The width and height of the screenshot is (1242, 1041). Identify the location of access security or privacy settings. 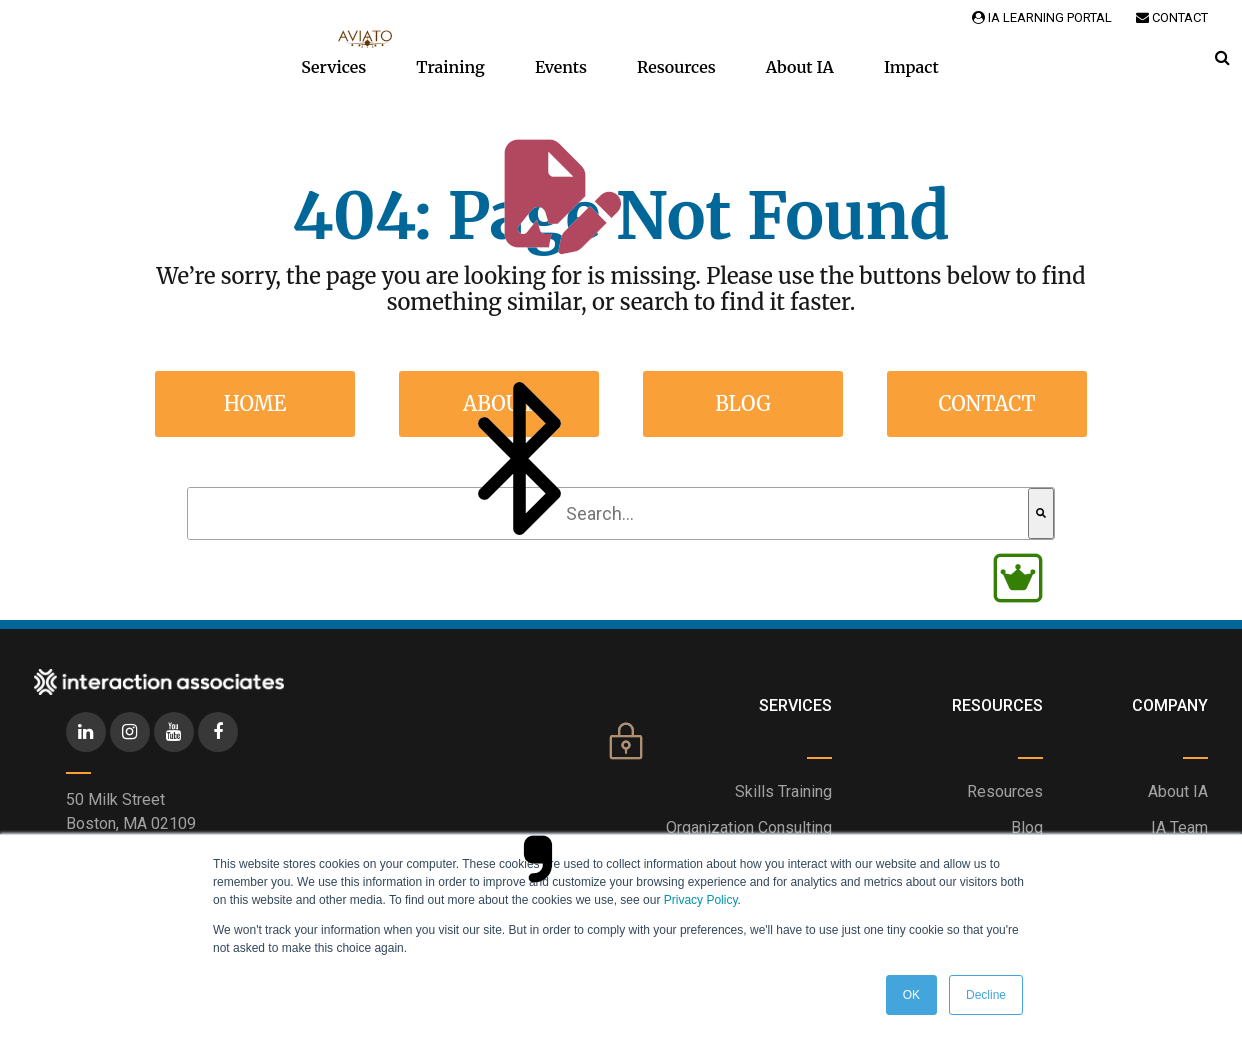
(626, 743).